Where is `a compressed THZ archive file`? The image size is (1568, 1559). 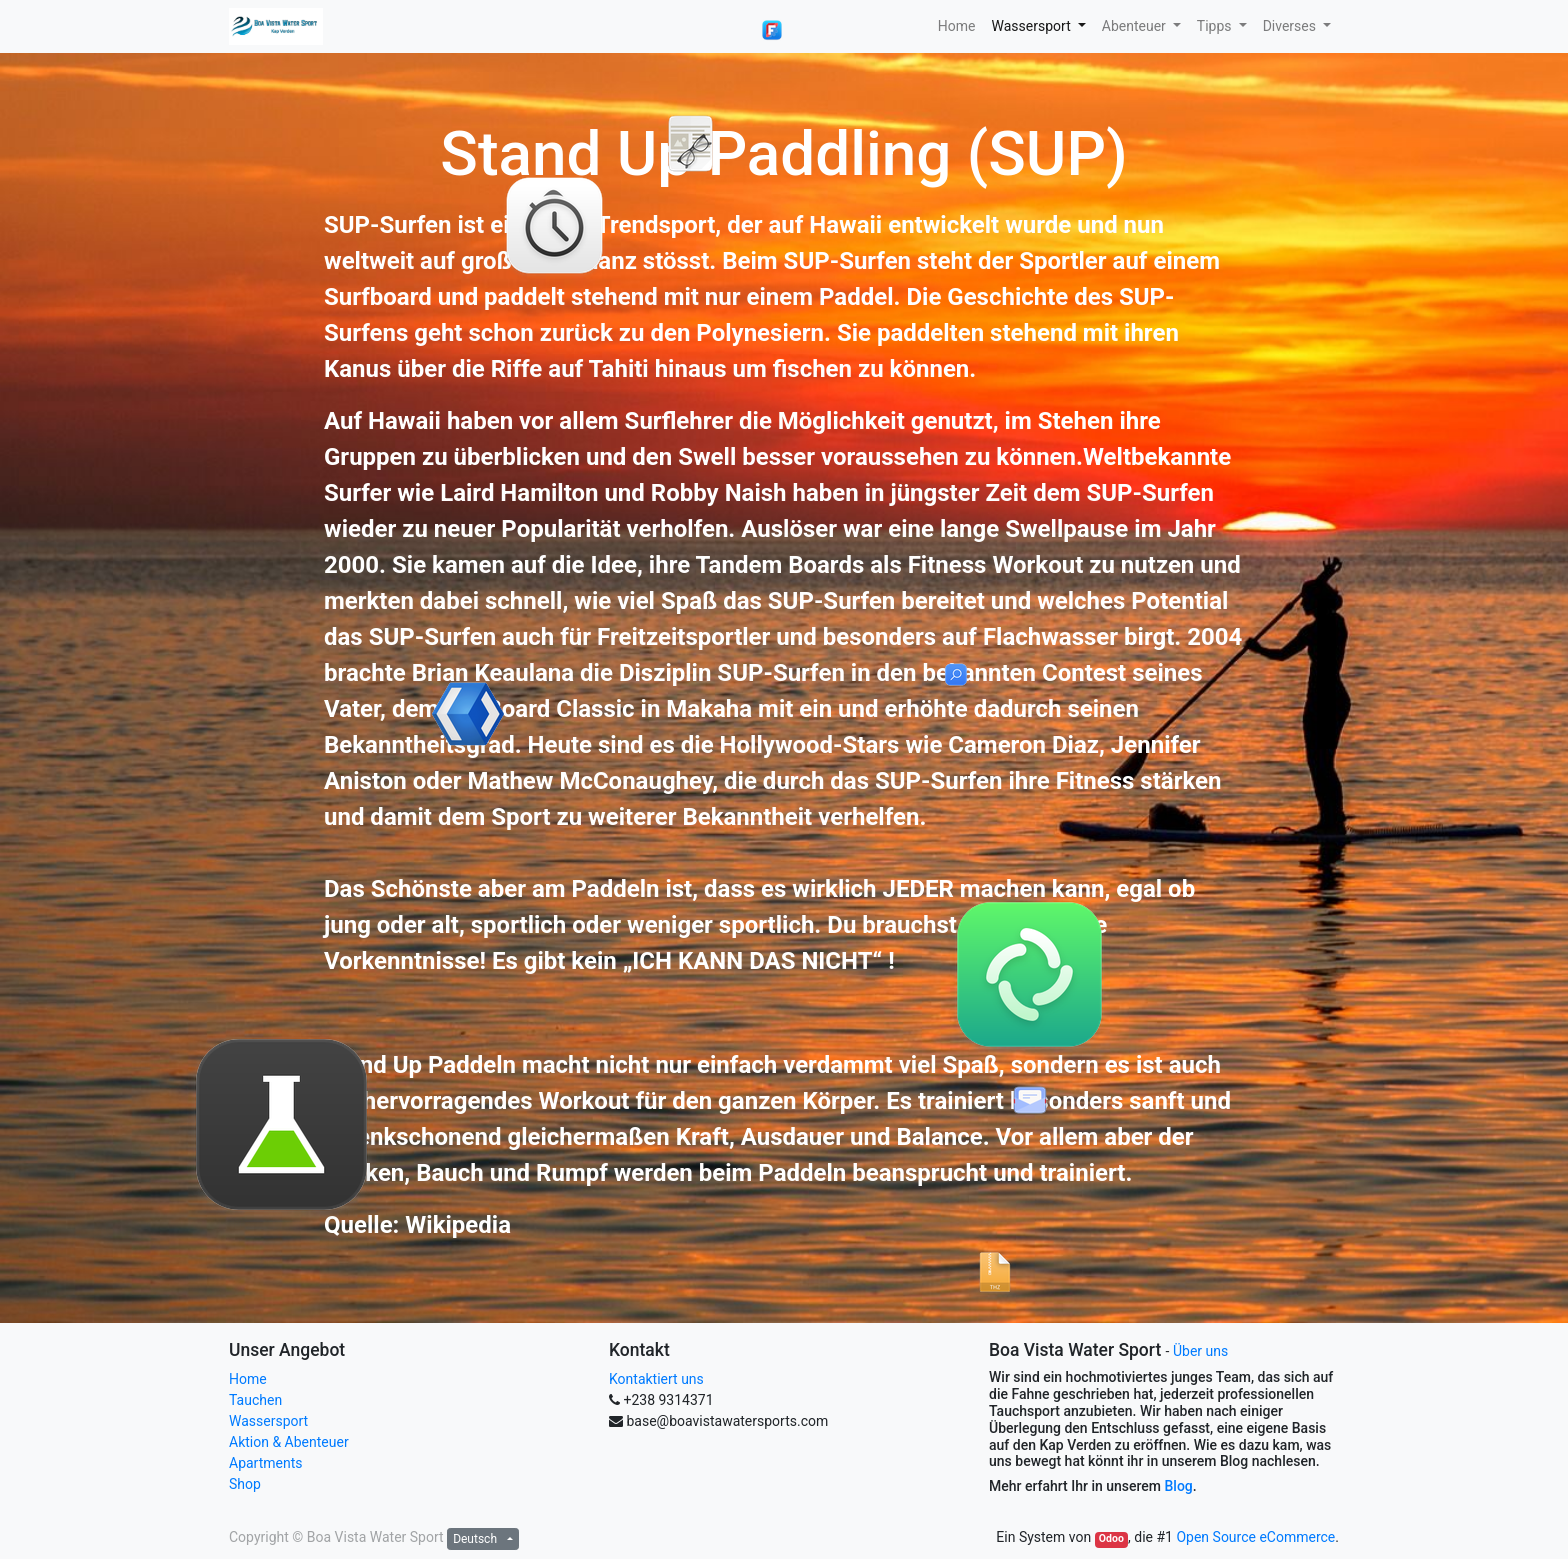 a compressed THZ archive file is located at coordinates (995, 1273).